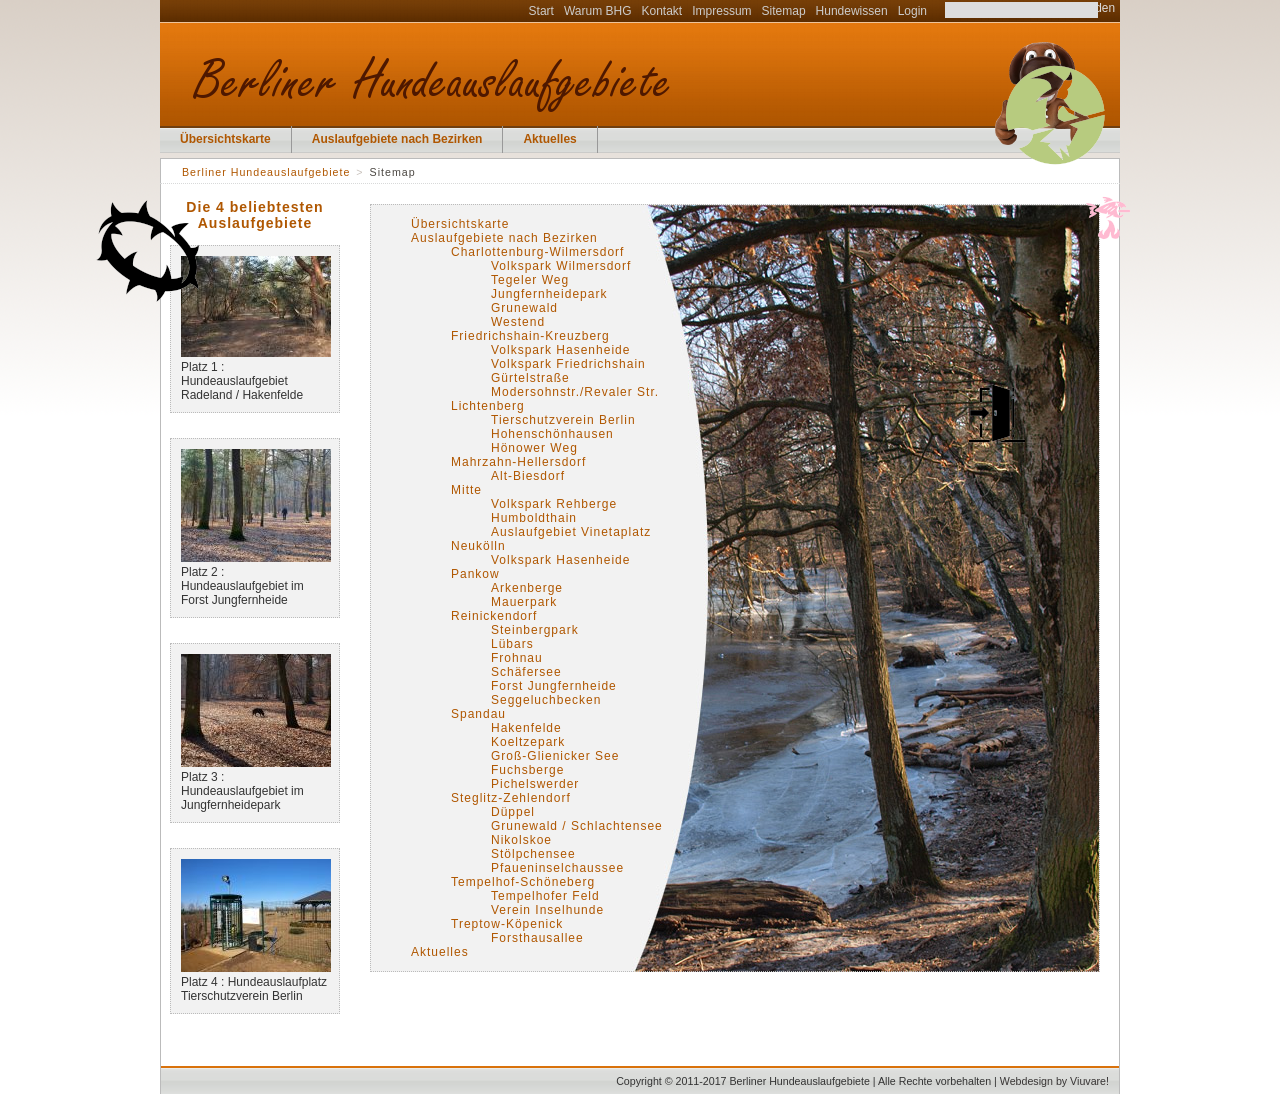 This screenshot has height=1118, width=1280. I want to click on witch character or Halloween-themed game element, so click(1055, 115).